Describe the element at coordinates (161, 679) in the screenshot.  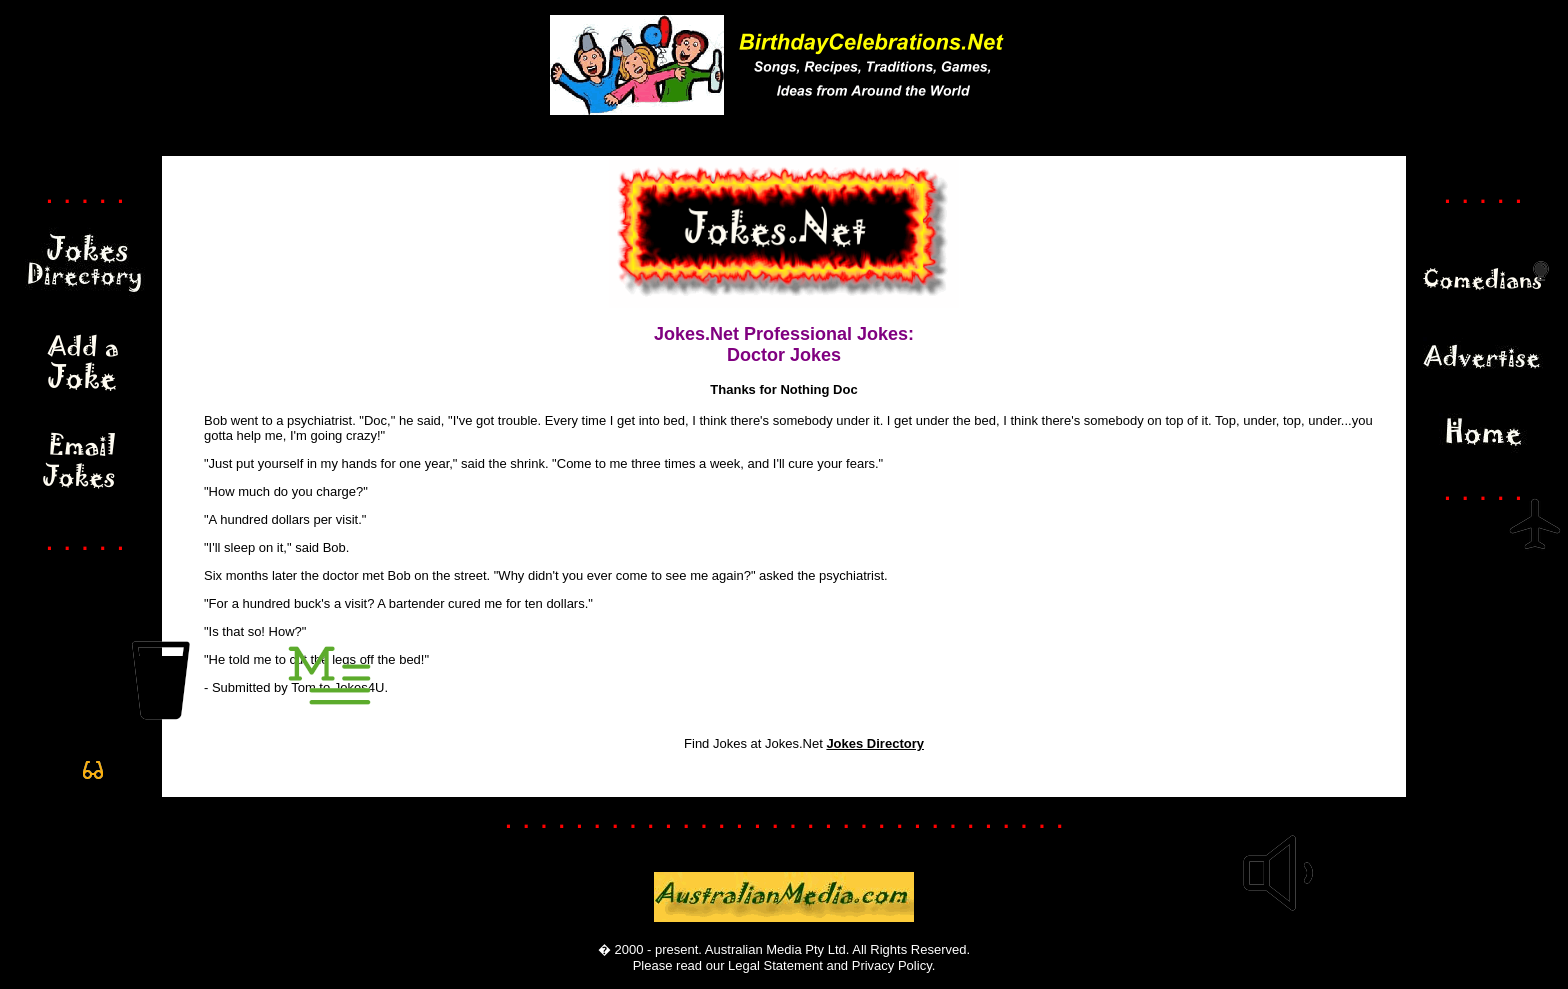
I see `browse bars or pubs nearby` at that location.